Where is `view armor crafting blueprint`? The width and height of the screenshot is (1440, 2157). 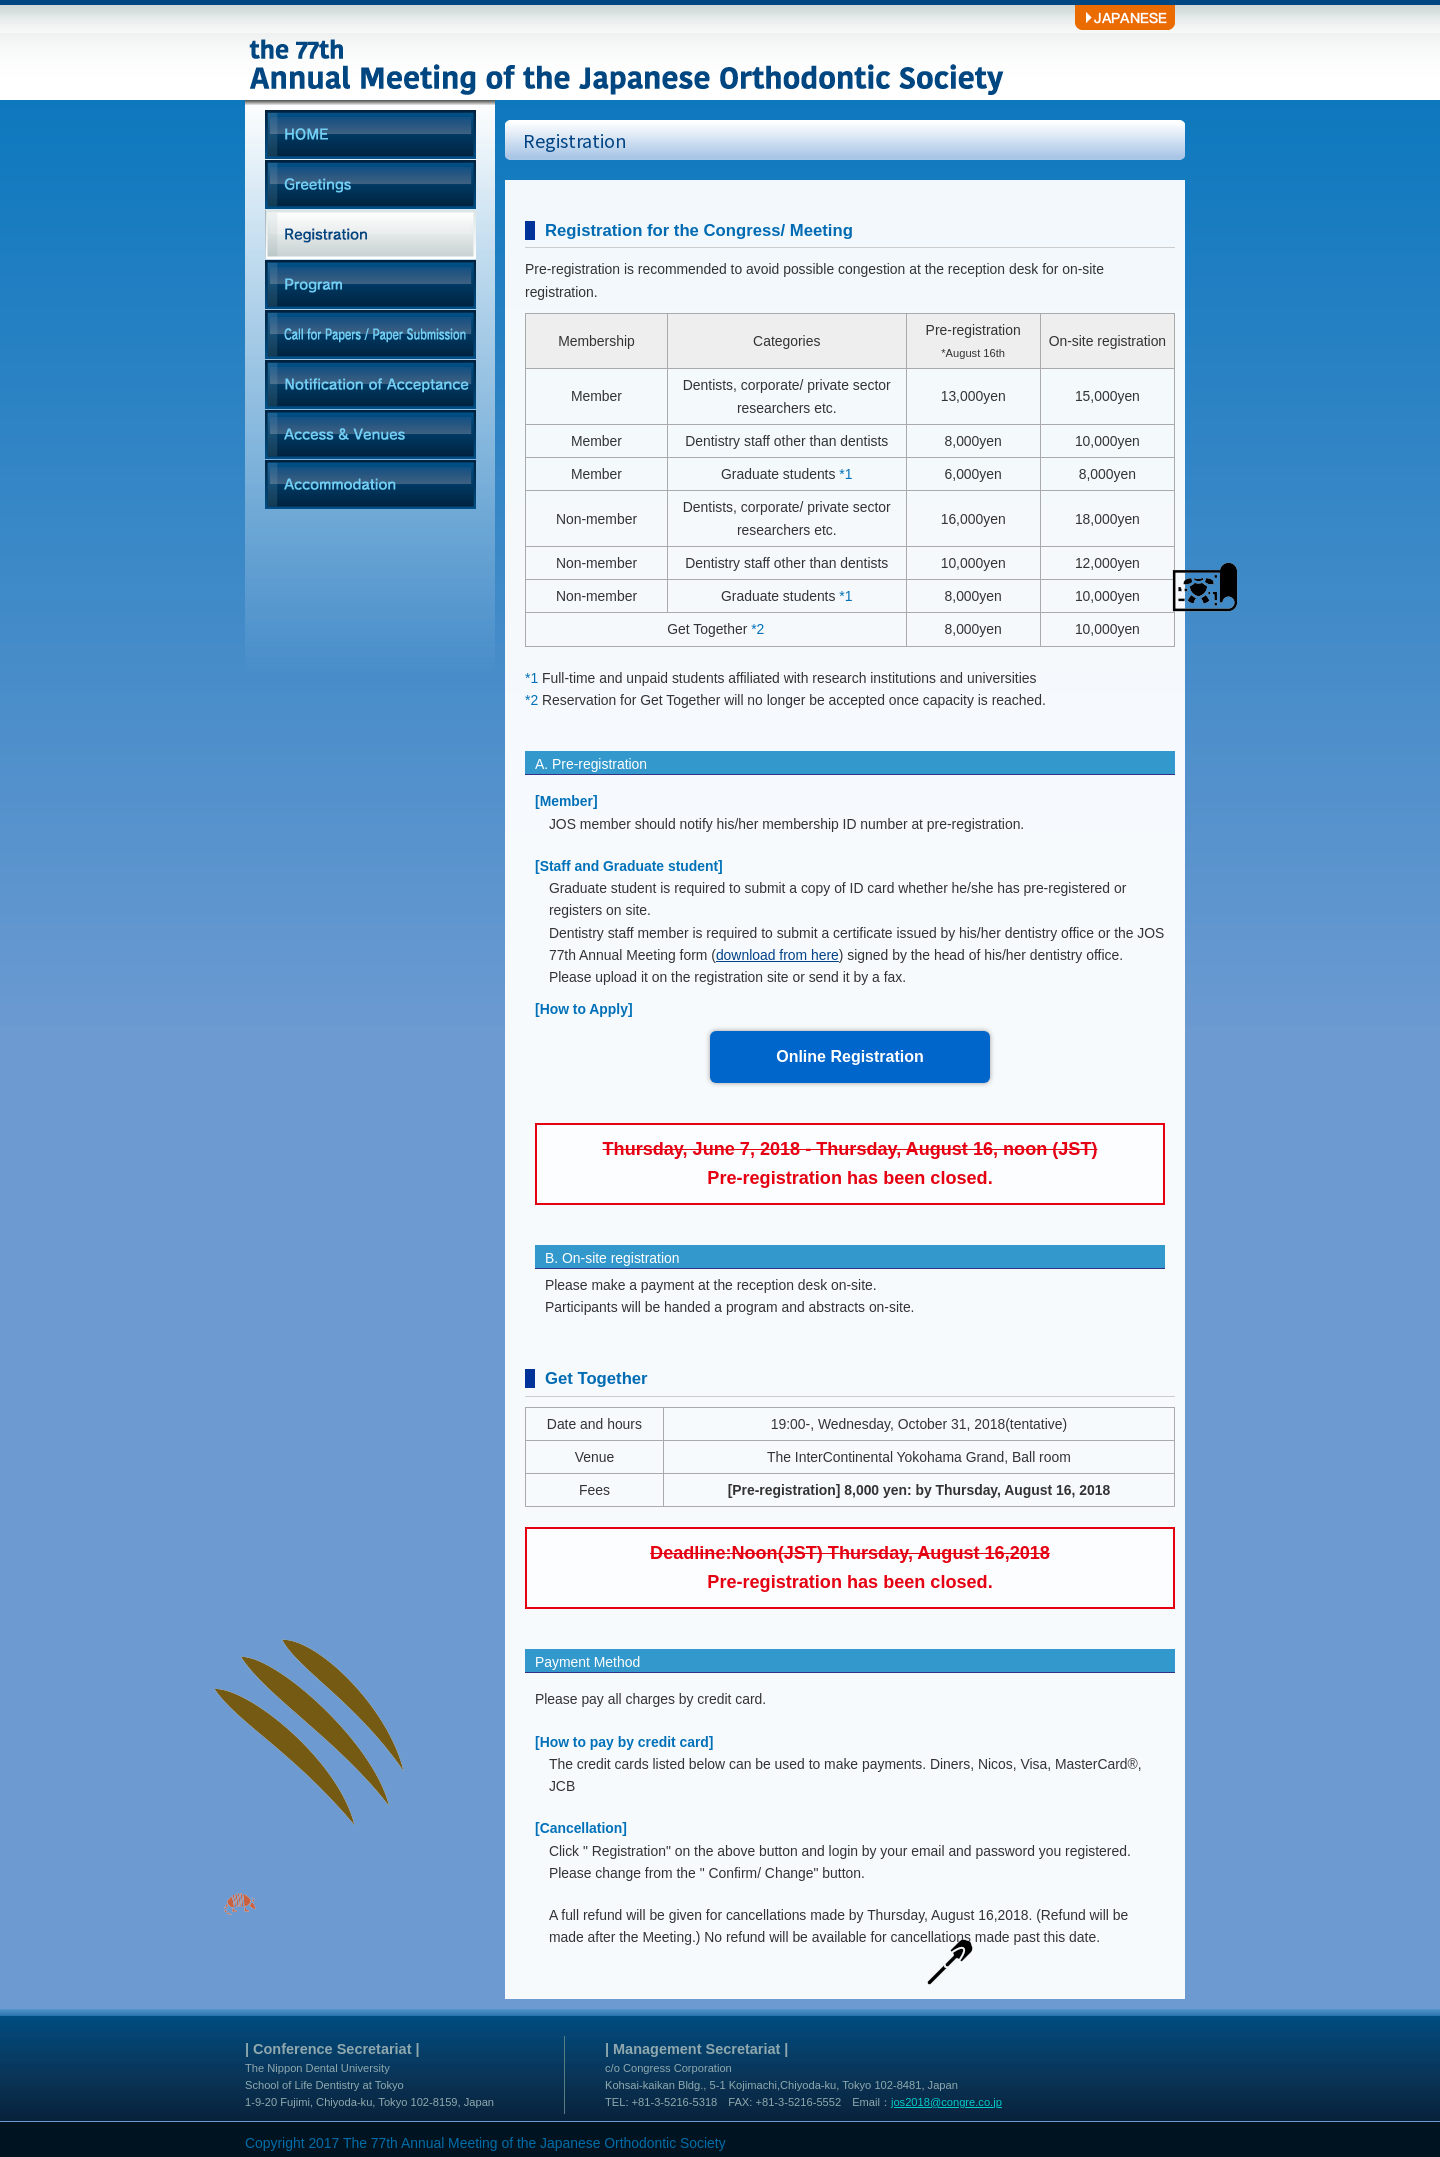
view armor crafting blueprint is located at coordinates (1205, 587).